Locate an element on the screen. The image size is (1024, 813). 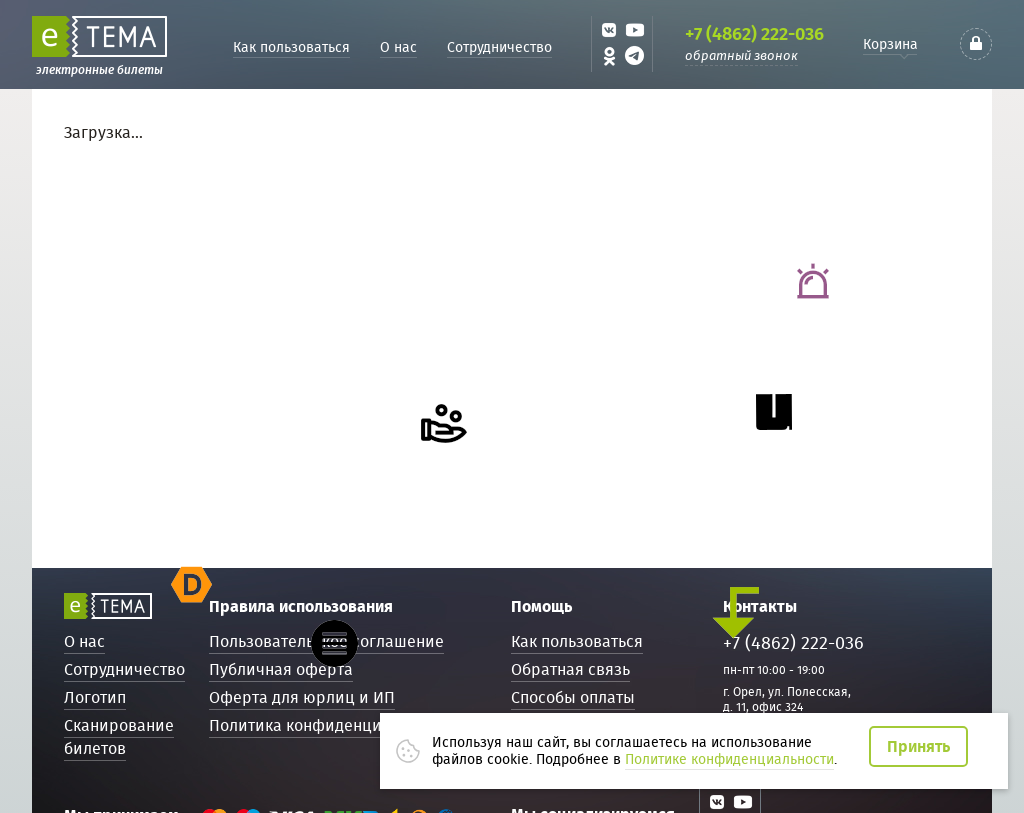
uv python package manager logo is located at coordinates (774, 412).